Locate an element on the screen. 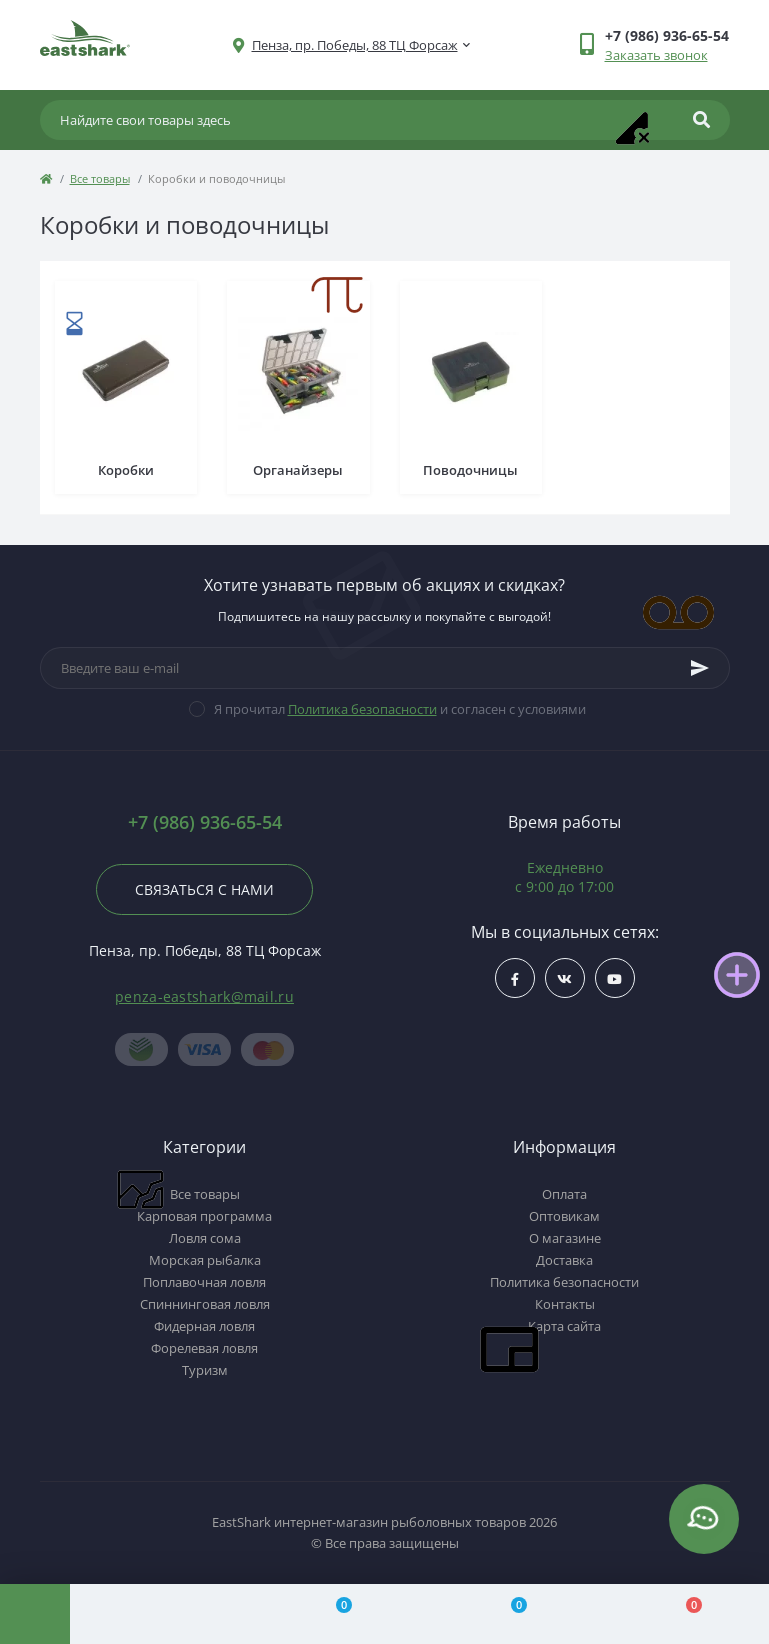 This screenshot has width=769, height=1644. access mathematical or scientific calculator functions is located at coordinates (338, 294).